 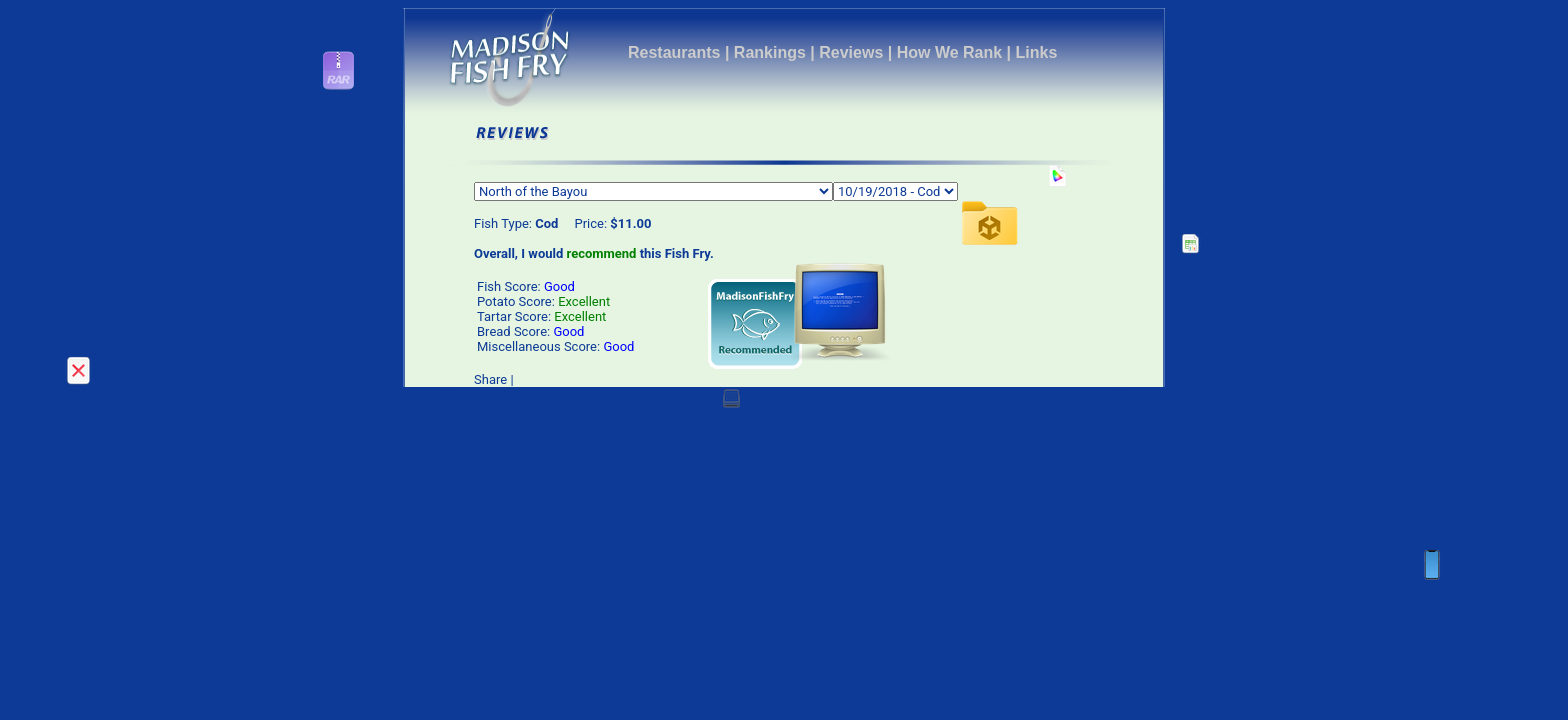 I want to click on open unity project files folder, so click(x=989, y=224).